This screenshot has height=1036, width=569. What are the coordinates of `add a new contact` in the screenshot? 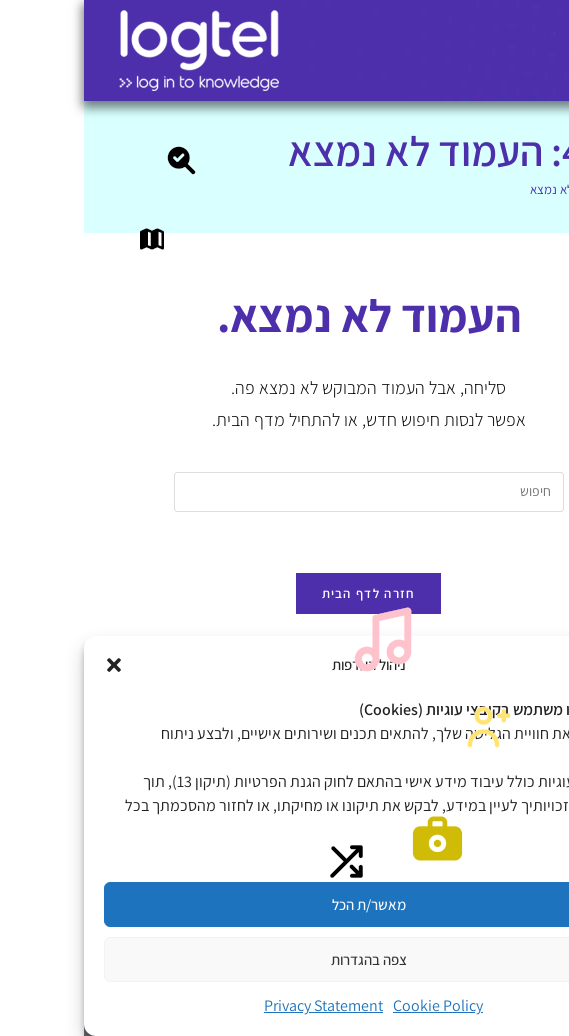 It's located at (488, 727).